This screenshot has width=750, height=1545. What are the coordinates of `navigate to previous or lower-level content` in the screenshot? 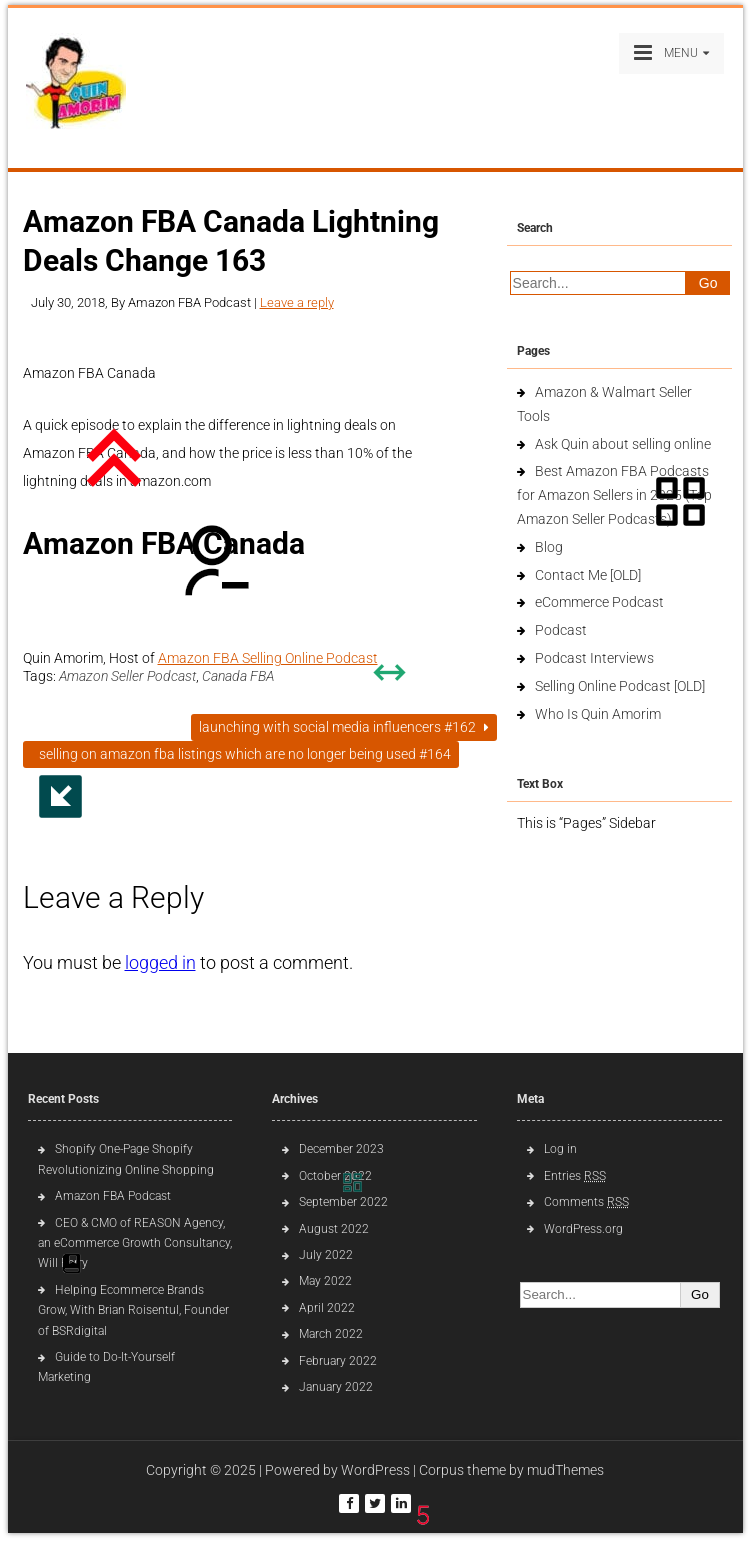 It's located at (60, 796).